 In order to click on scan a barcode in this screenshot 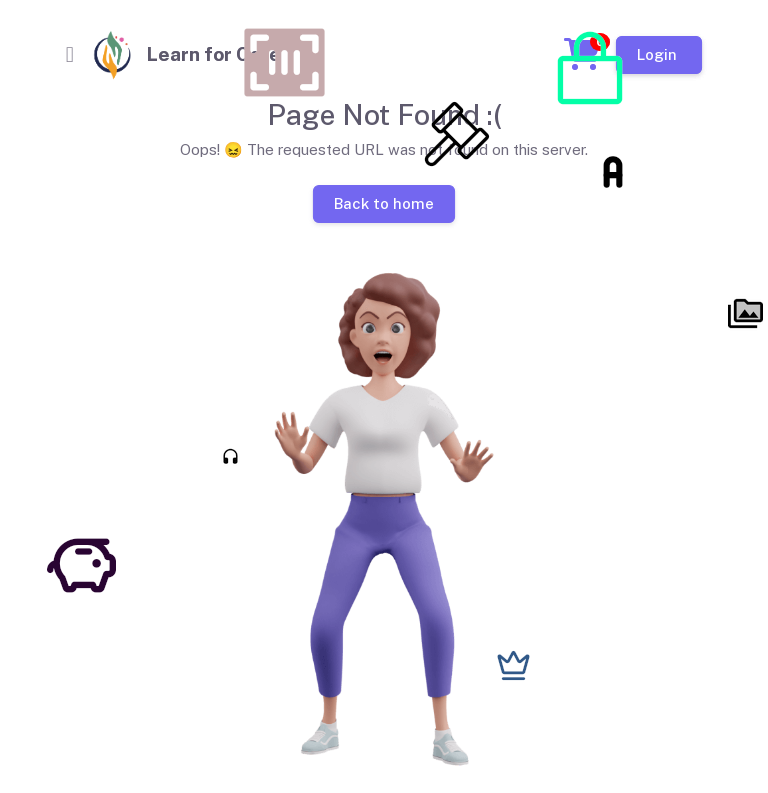, I will do `click(284, 62)`.